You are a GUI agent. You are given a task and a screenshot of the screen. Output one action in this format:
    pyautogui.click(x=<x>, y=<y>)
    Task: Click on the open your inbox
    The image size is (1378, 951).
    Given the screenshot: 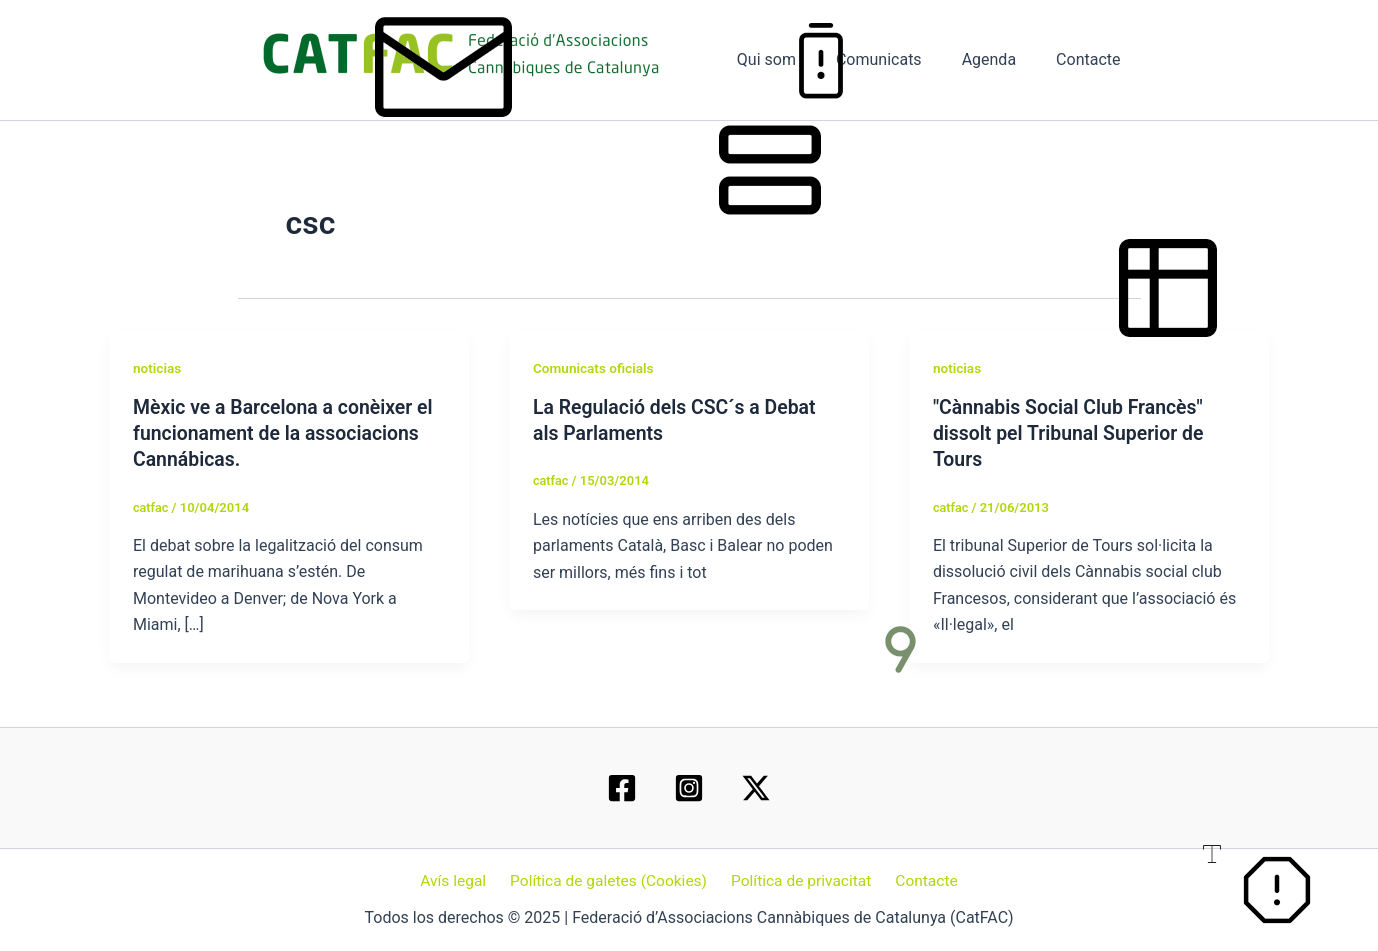 What is the action you would take?
    pyautogui.click(x=443, y=68)
    